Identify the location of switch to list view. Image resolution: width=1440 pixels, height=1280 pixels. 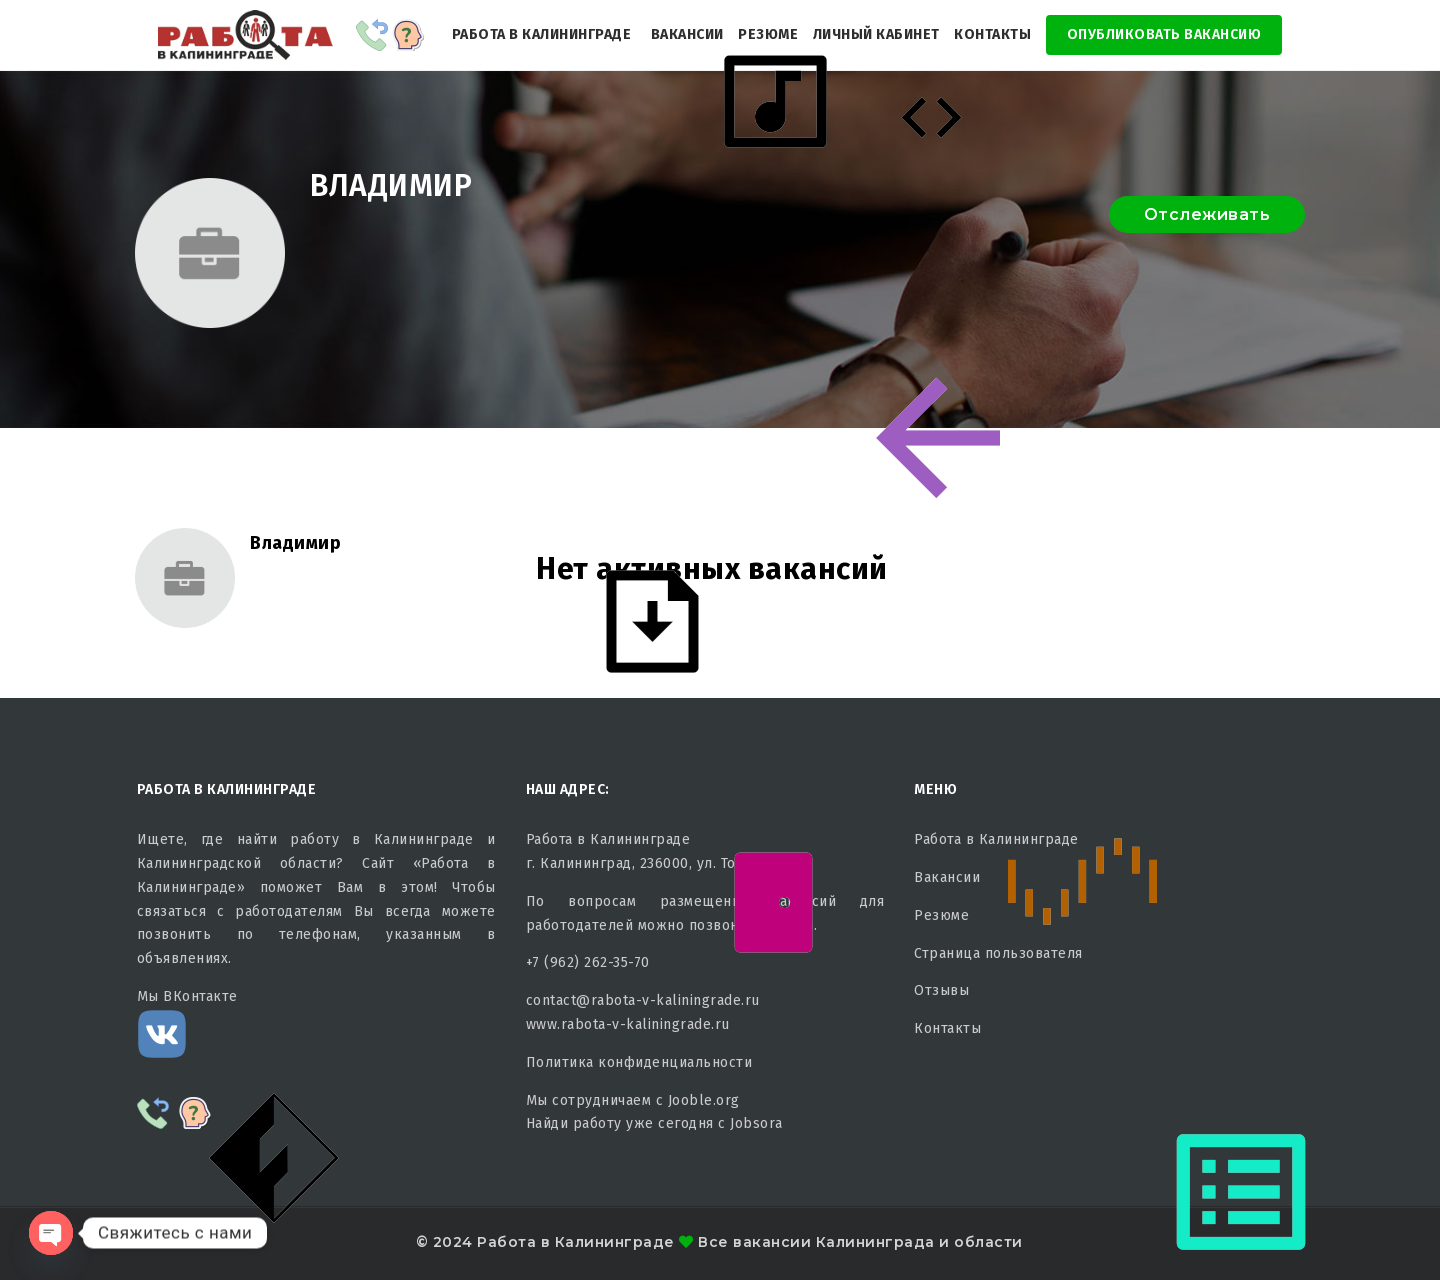
(1241, 1192).